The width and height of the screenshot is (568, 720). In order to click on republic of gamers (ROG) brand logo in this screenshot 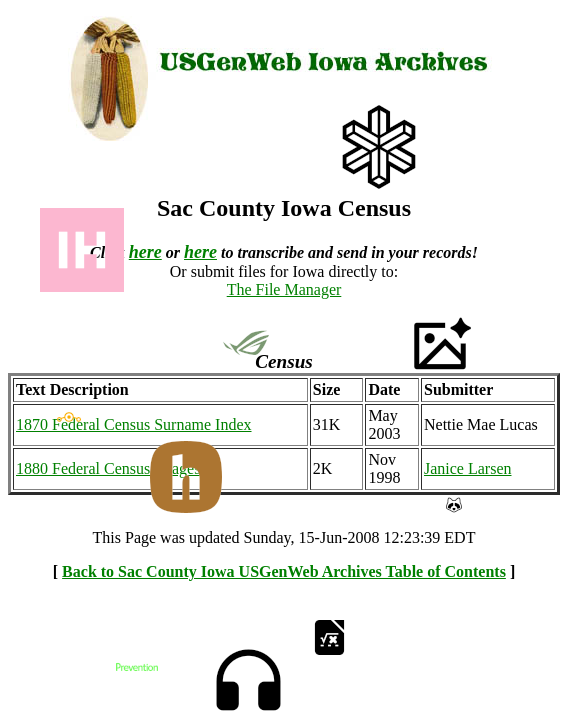, I will do `click(246, 343)`.